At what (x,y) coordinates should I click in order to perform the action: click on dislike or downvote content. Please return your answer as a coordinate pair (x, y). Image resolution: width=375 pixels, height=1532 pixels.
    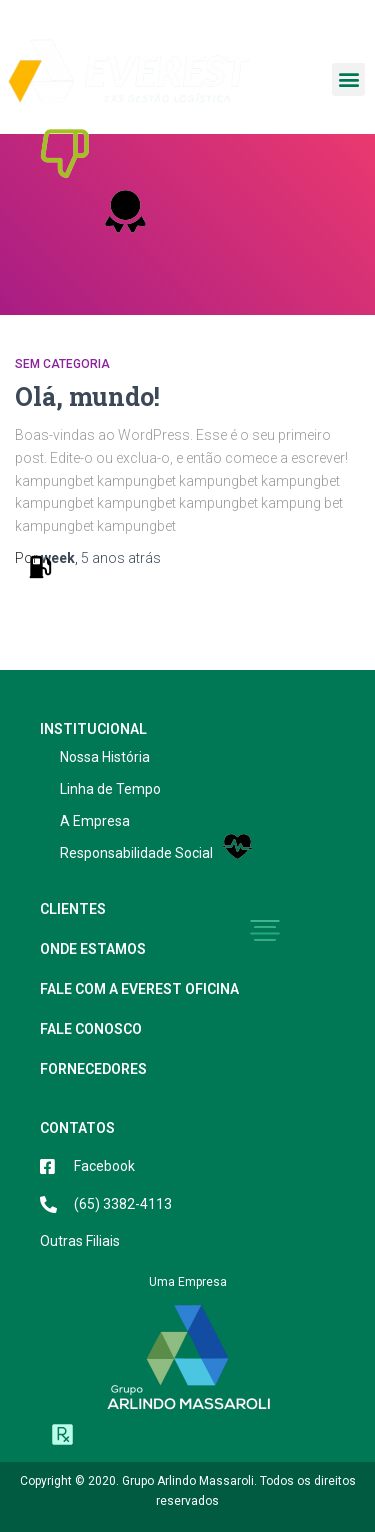
    Looking at the image, I should click on (64, 153).